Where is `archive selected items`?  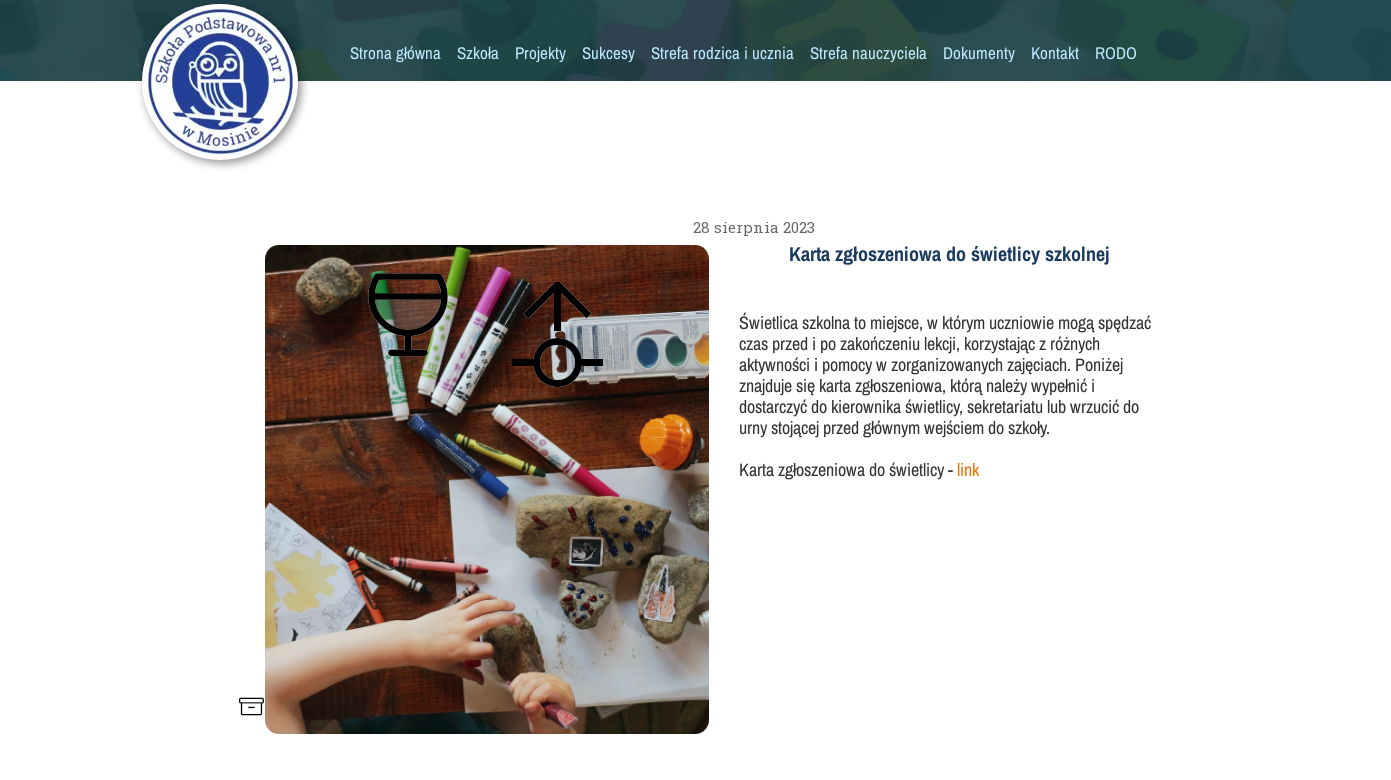
archive selected items is located at coordinates (251, 706).